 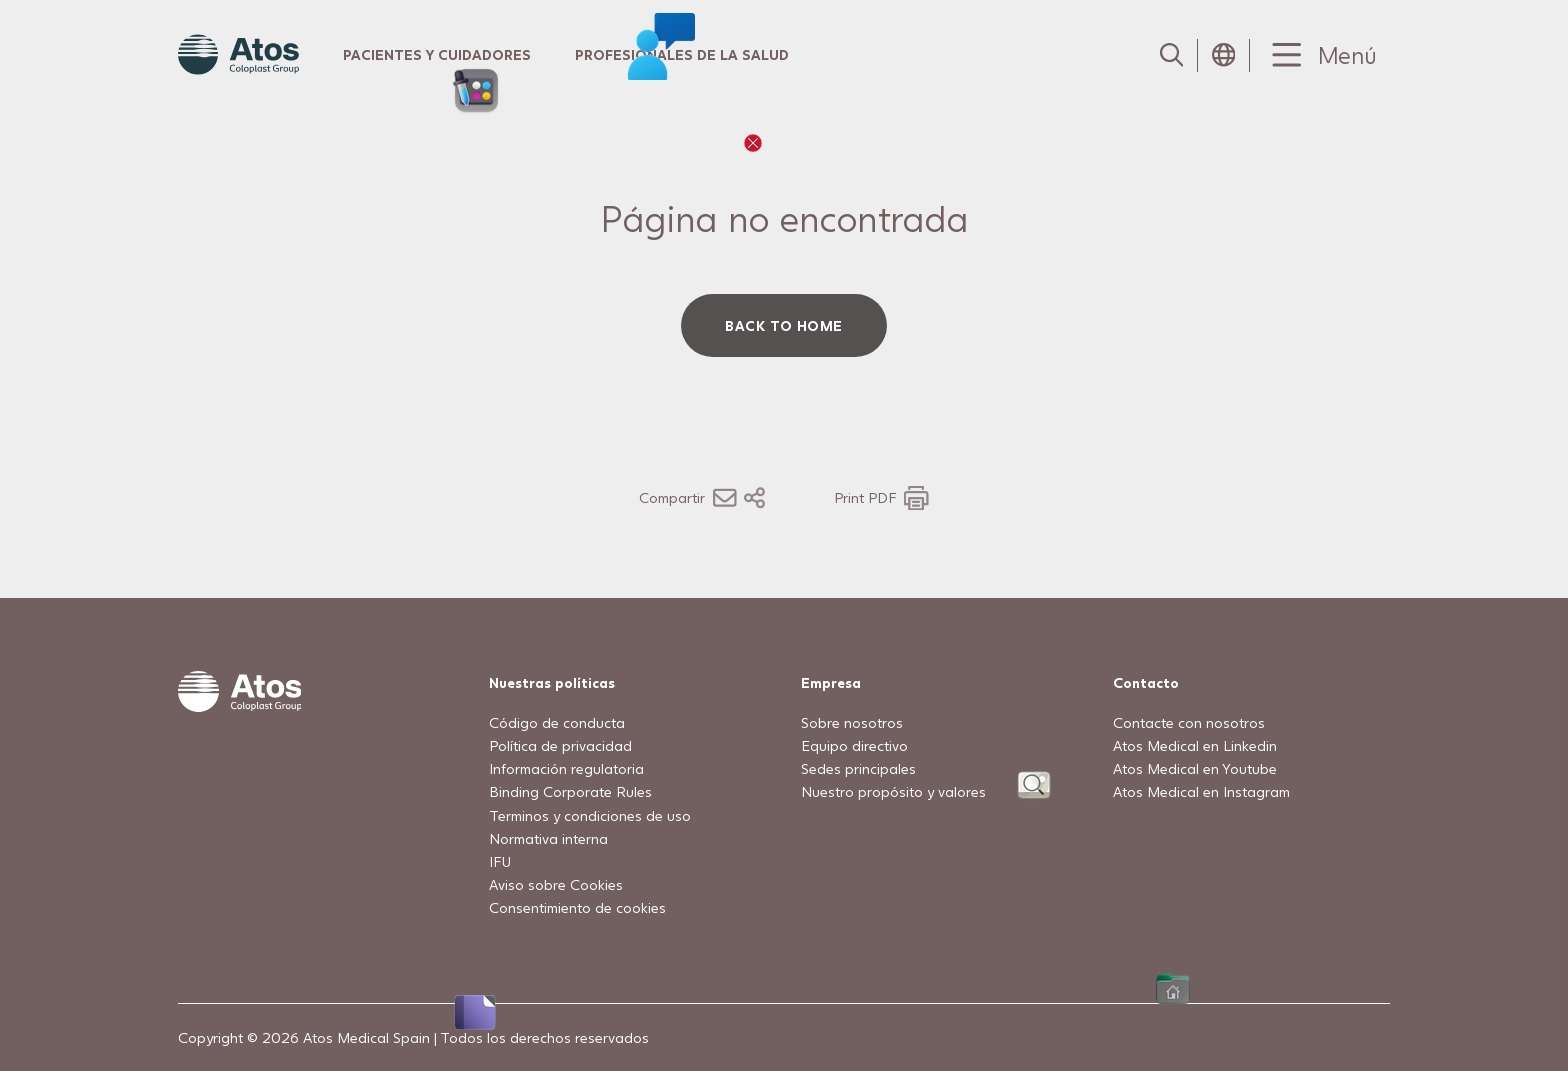 I want to click on indicates an Insync sync error or failure, so click(x=753, y=143).